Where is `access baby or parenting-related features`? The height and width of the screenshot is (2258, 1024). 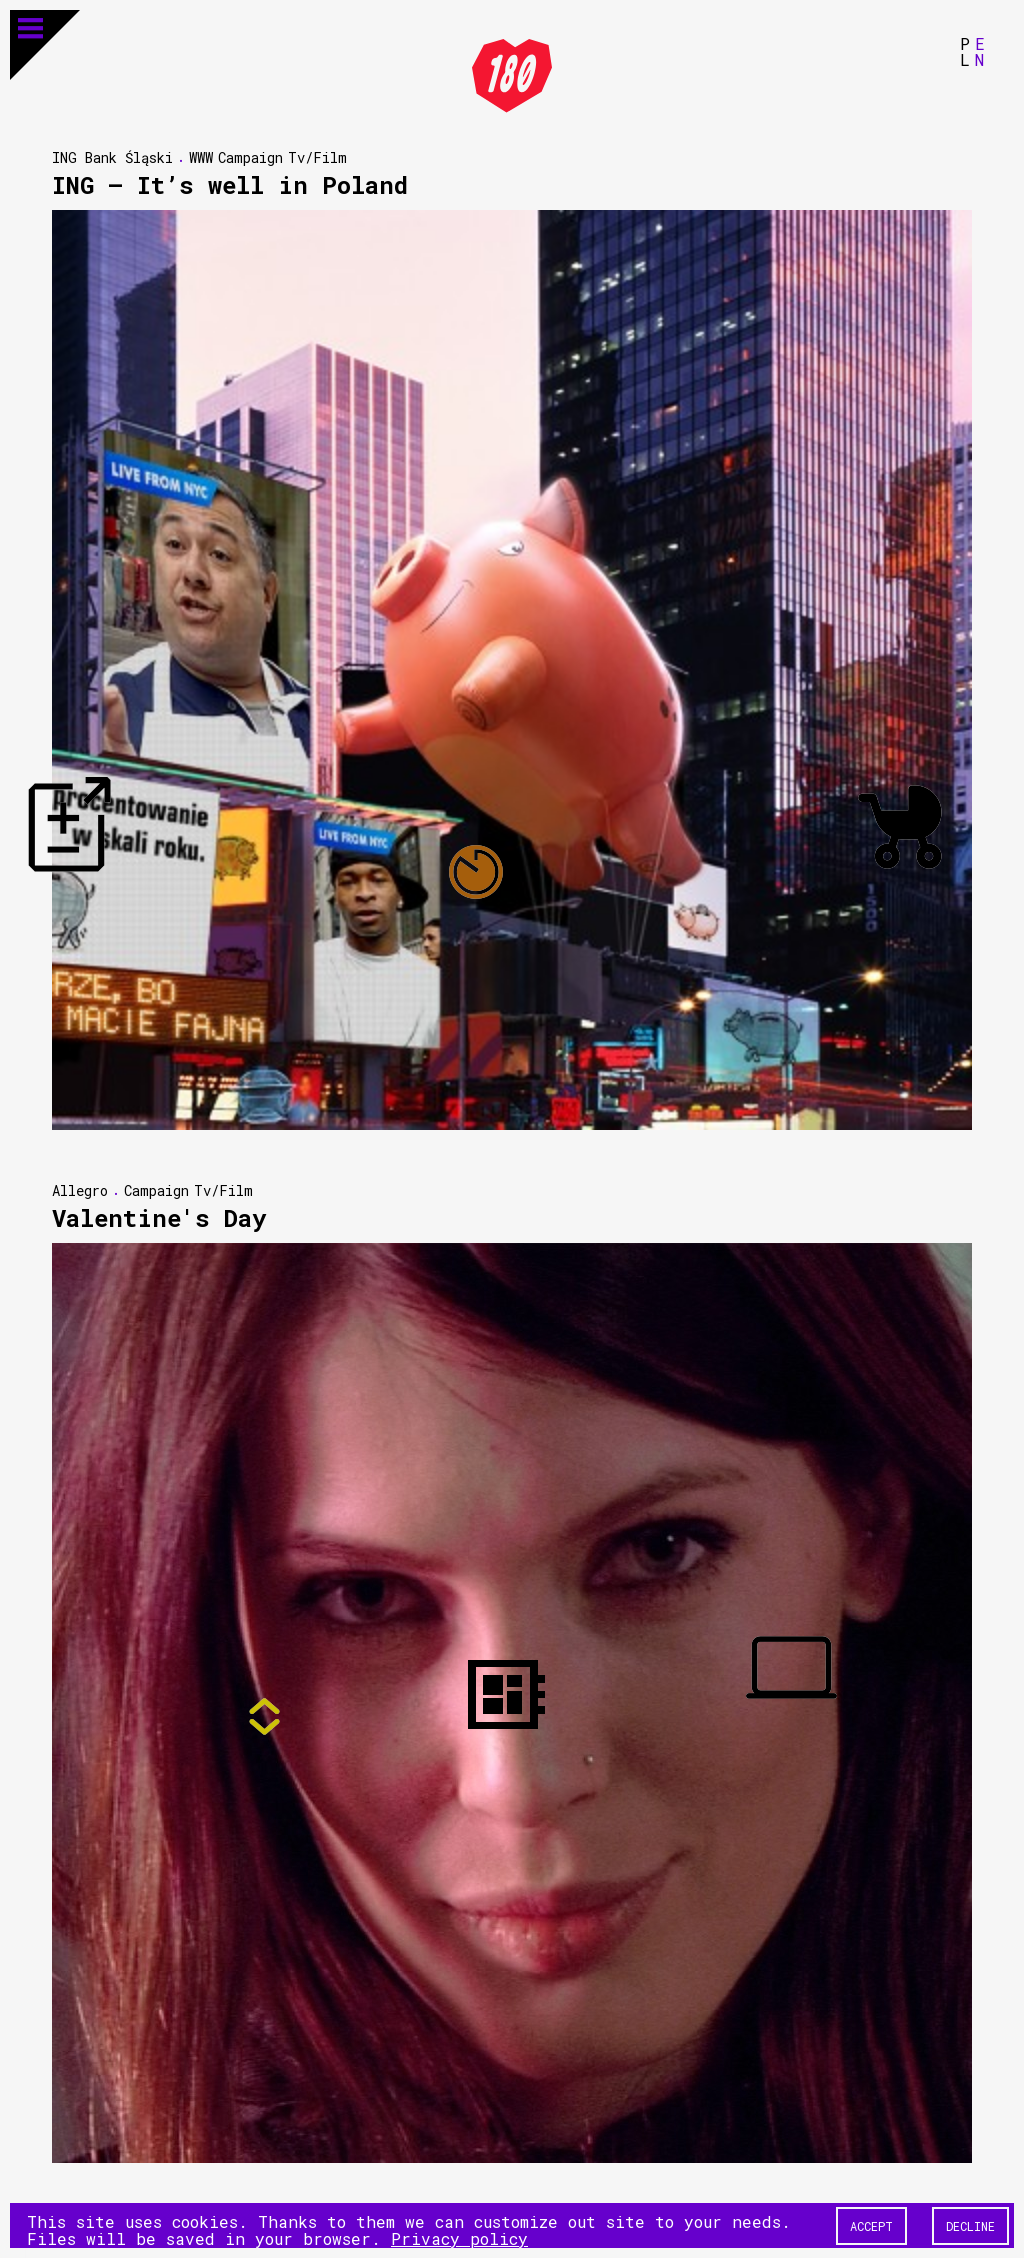
access baby or parenting-related features is located at coordinates (904, 827).